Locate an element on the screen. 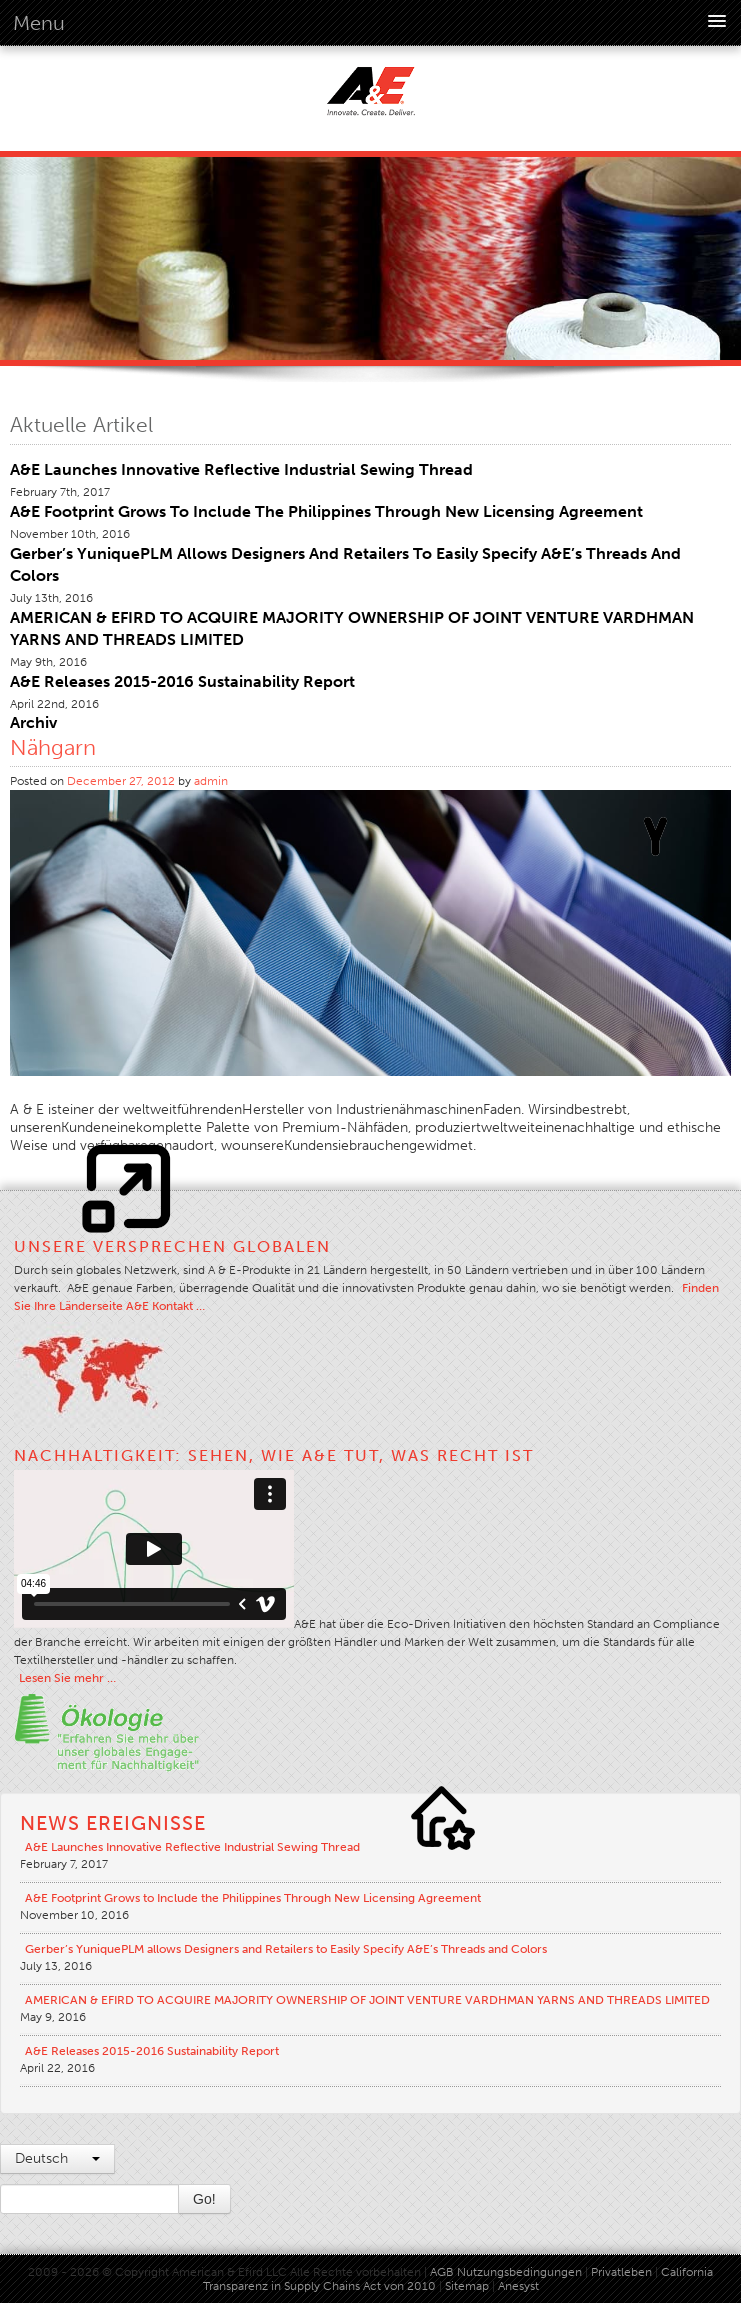 The height and width of the screenshot is (2303, 741). mark a location as favorite is located at coordinates (441, 1816).